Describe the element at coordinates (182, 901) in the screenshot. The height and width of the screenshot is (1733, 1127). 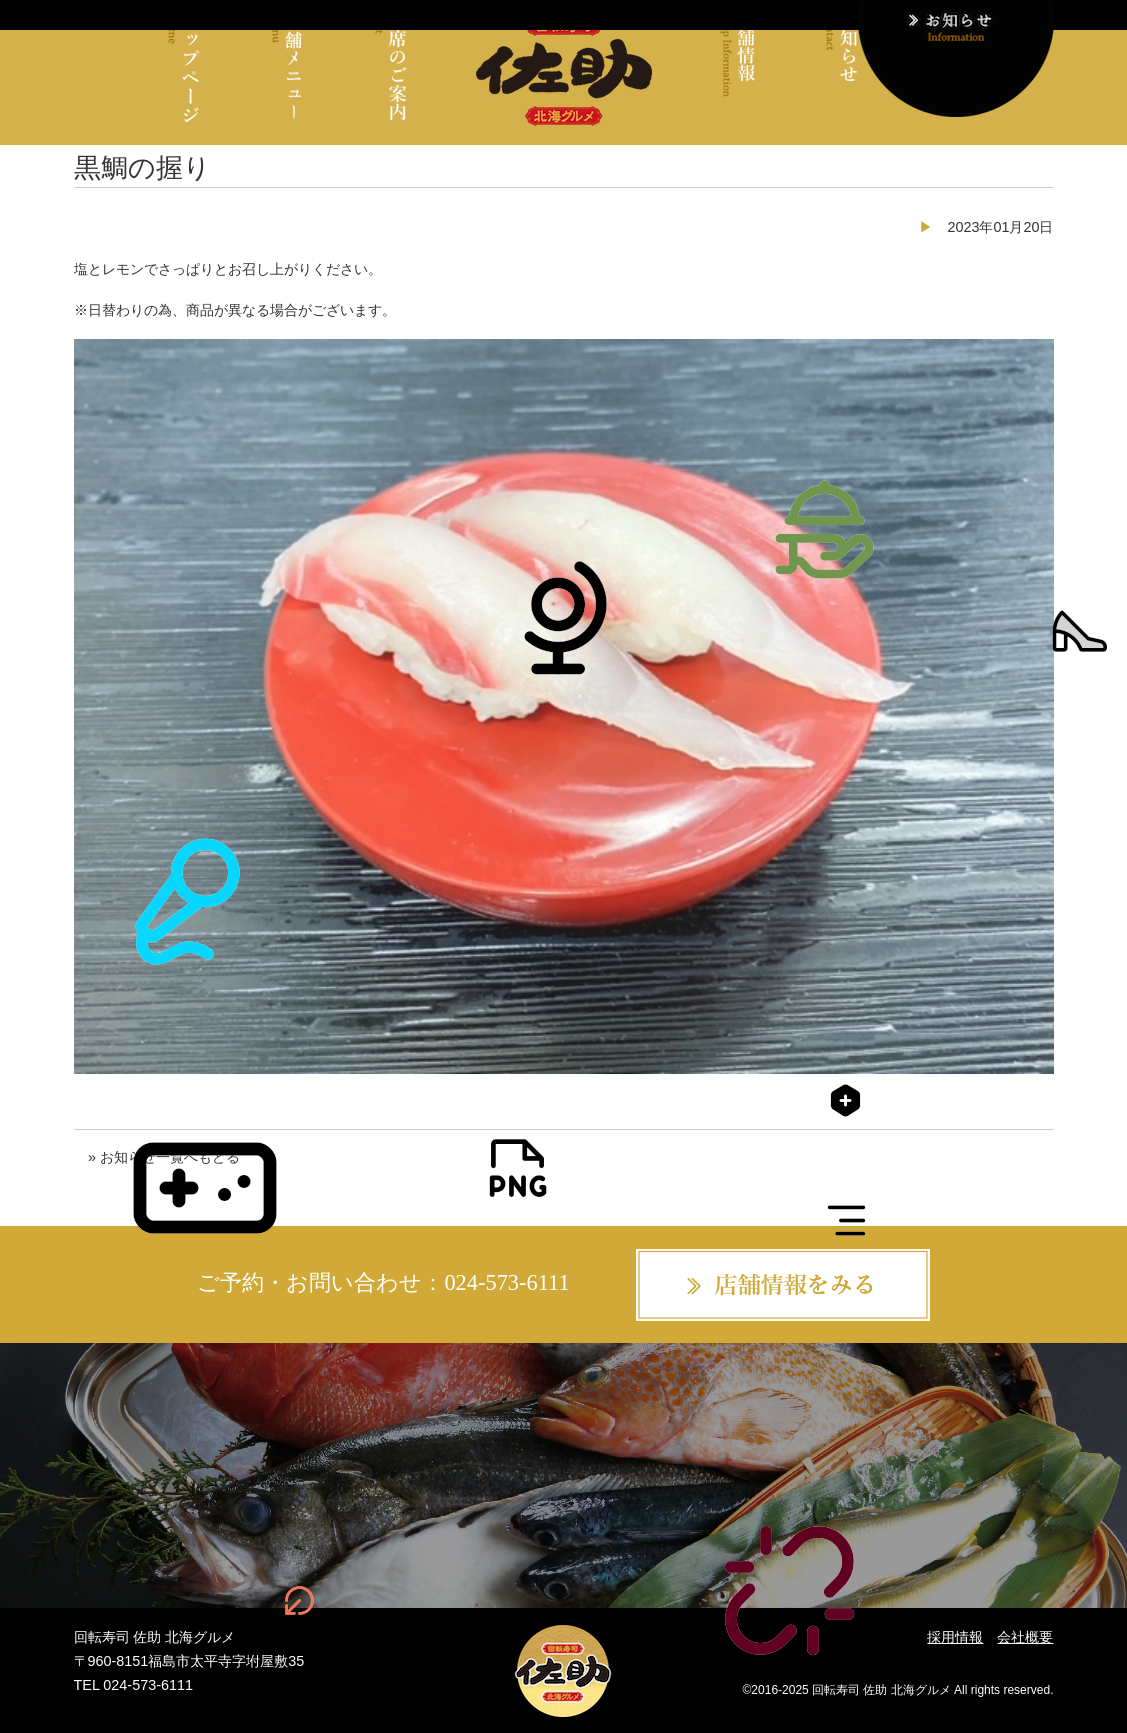
I see `access voice recording or microphone input` at that location.